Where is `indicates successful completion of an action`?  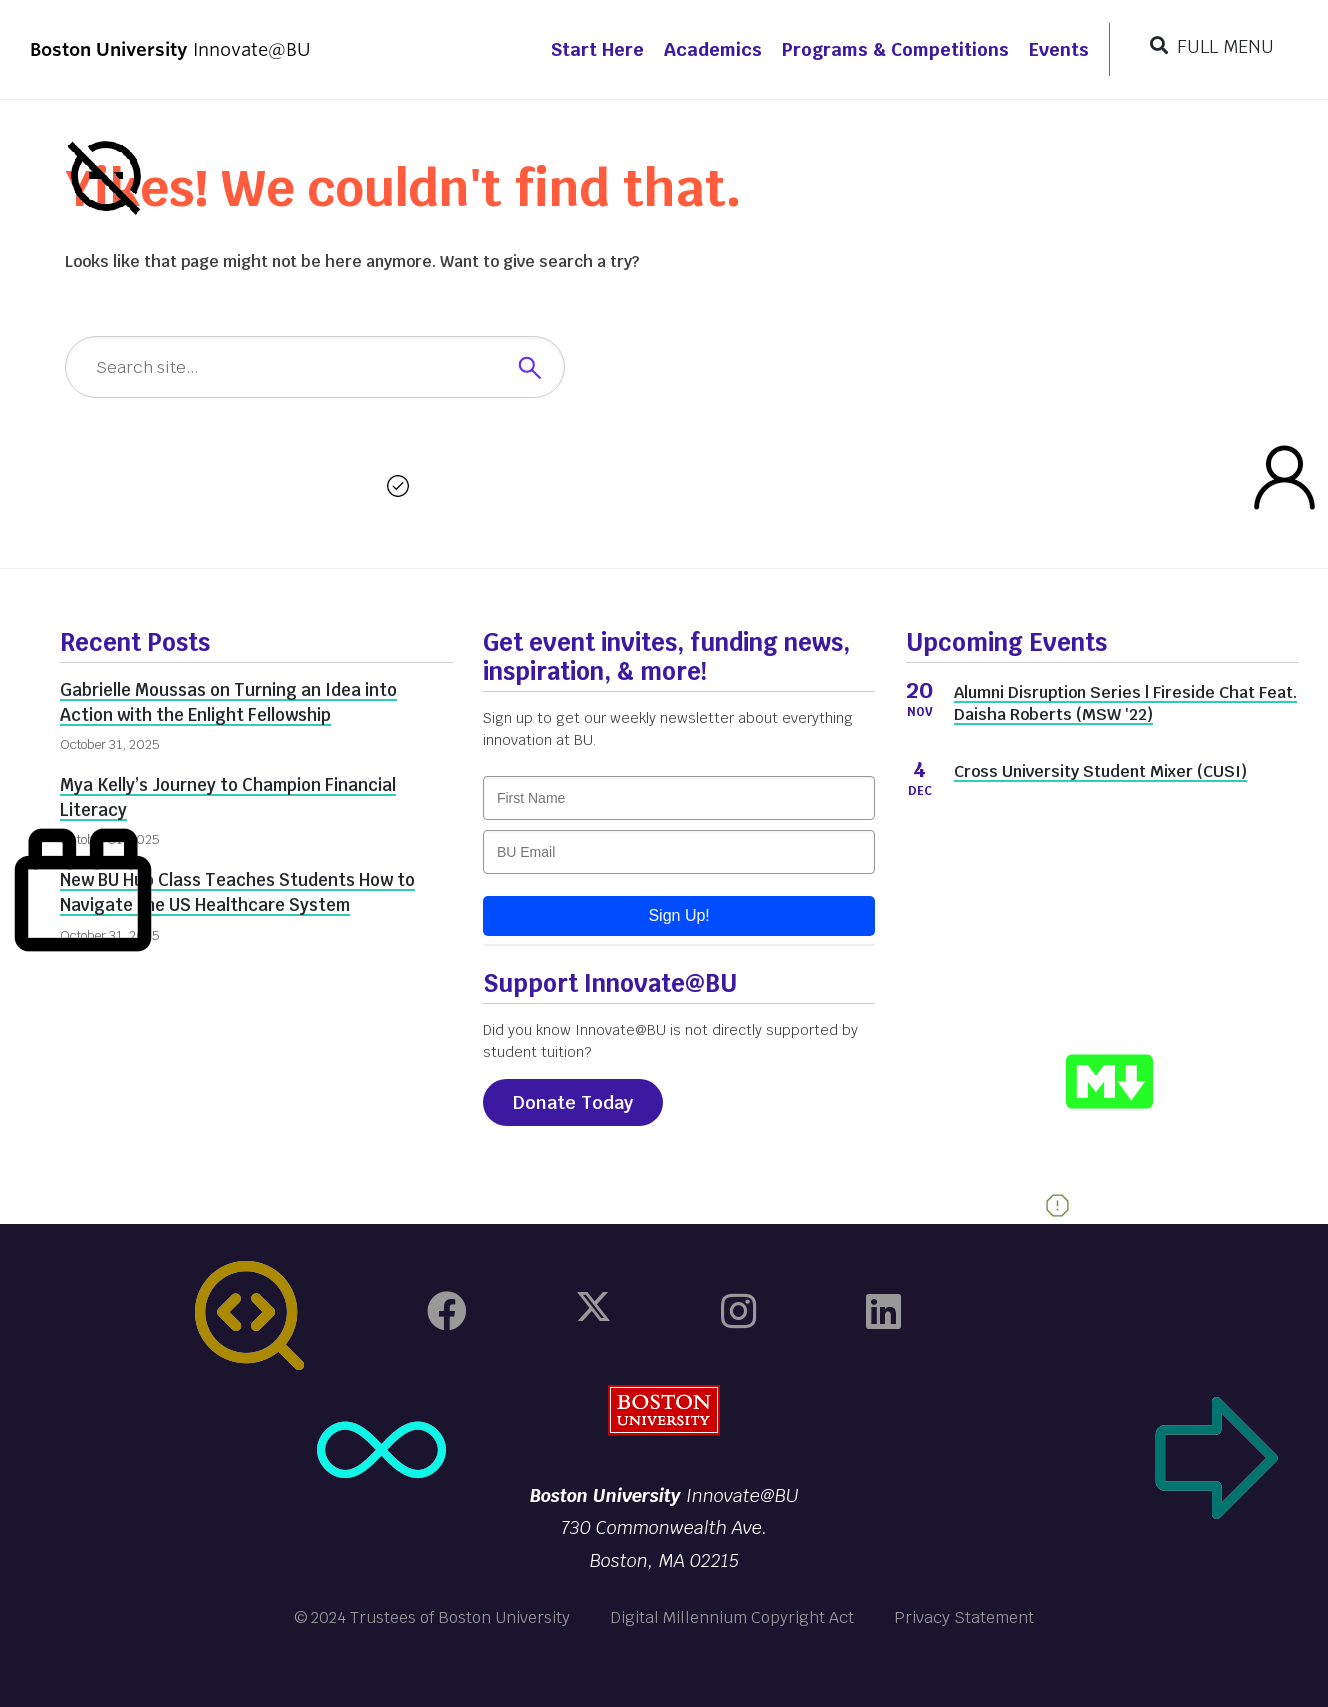 indicates successful completion of an action is located at coordinates (398, 486).